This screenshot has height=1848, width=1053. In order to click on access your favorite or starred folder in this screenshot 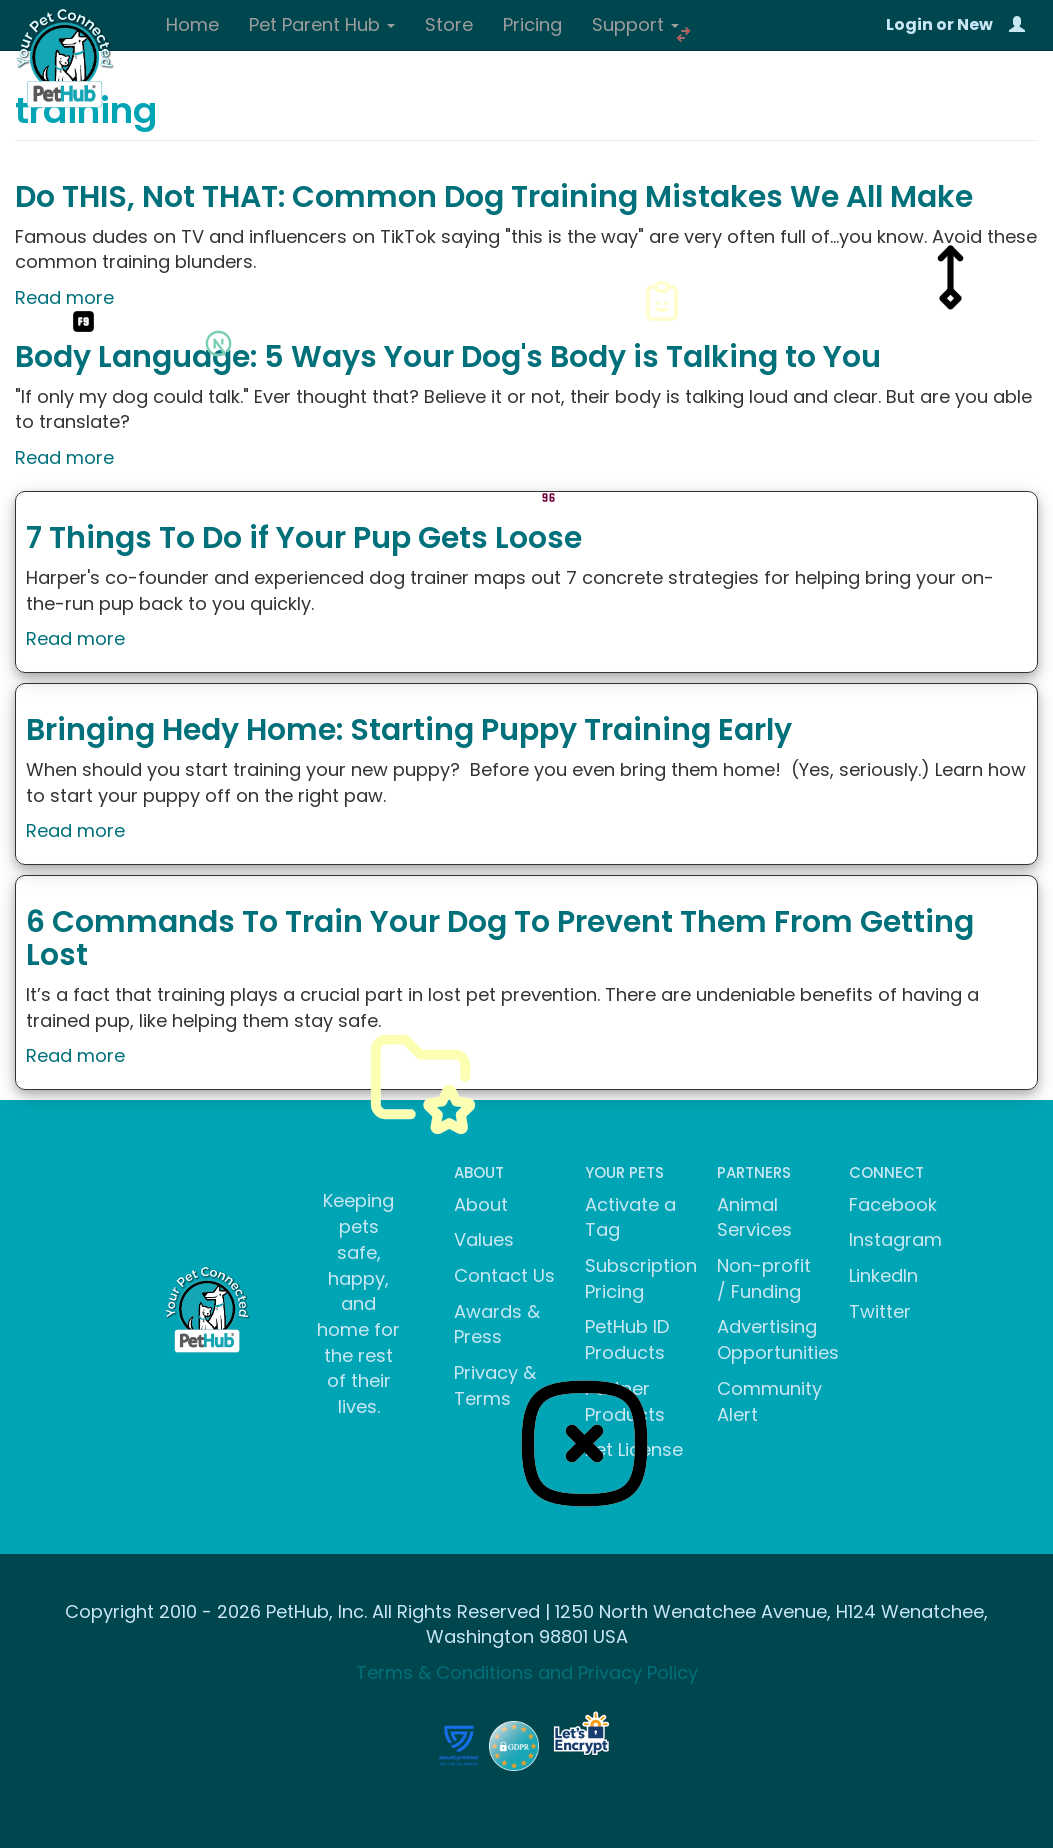, I will do `click(420, 1079)`.